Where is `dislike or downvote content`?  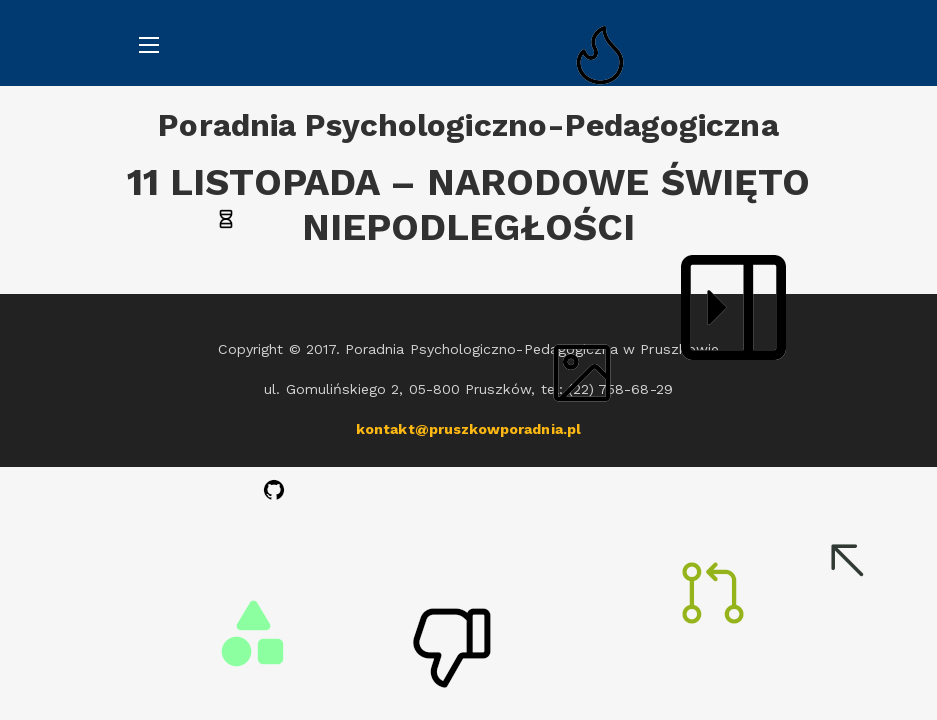
dislike or downvote content is located at coordinates (453, 646).